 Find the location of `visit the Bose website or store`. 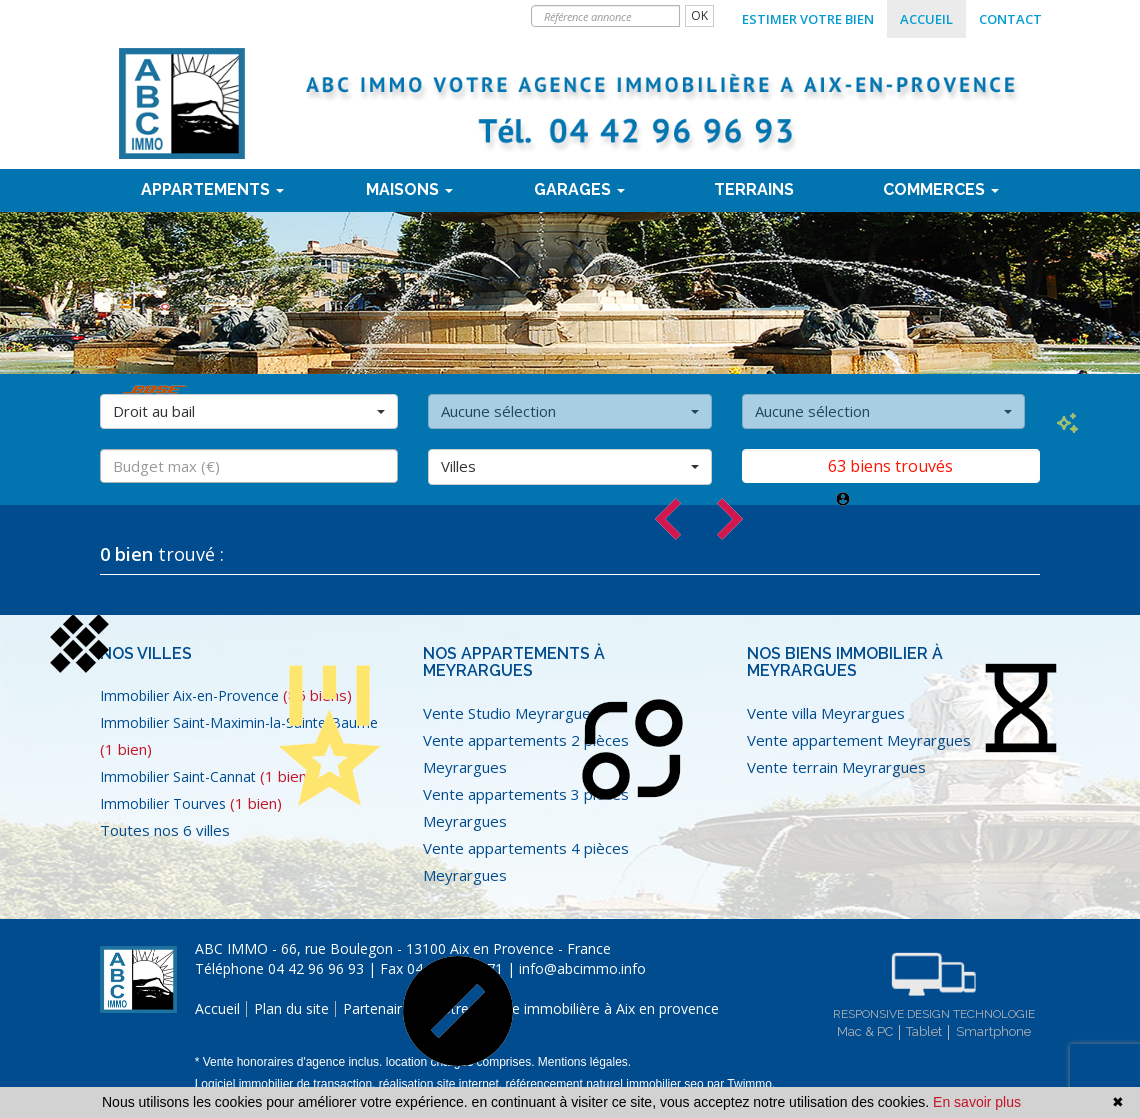

visit the Bose website or store is located at coordinates (154, 389).